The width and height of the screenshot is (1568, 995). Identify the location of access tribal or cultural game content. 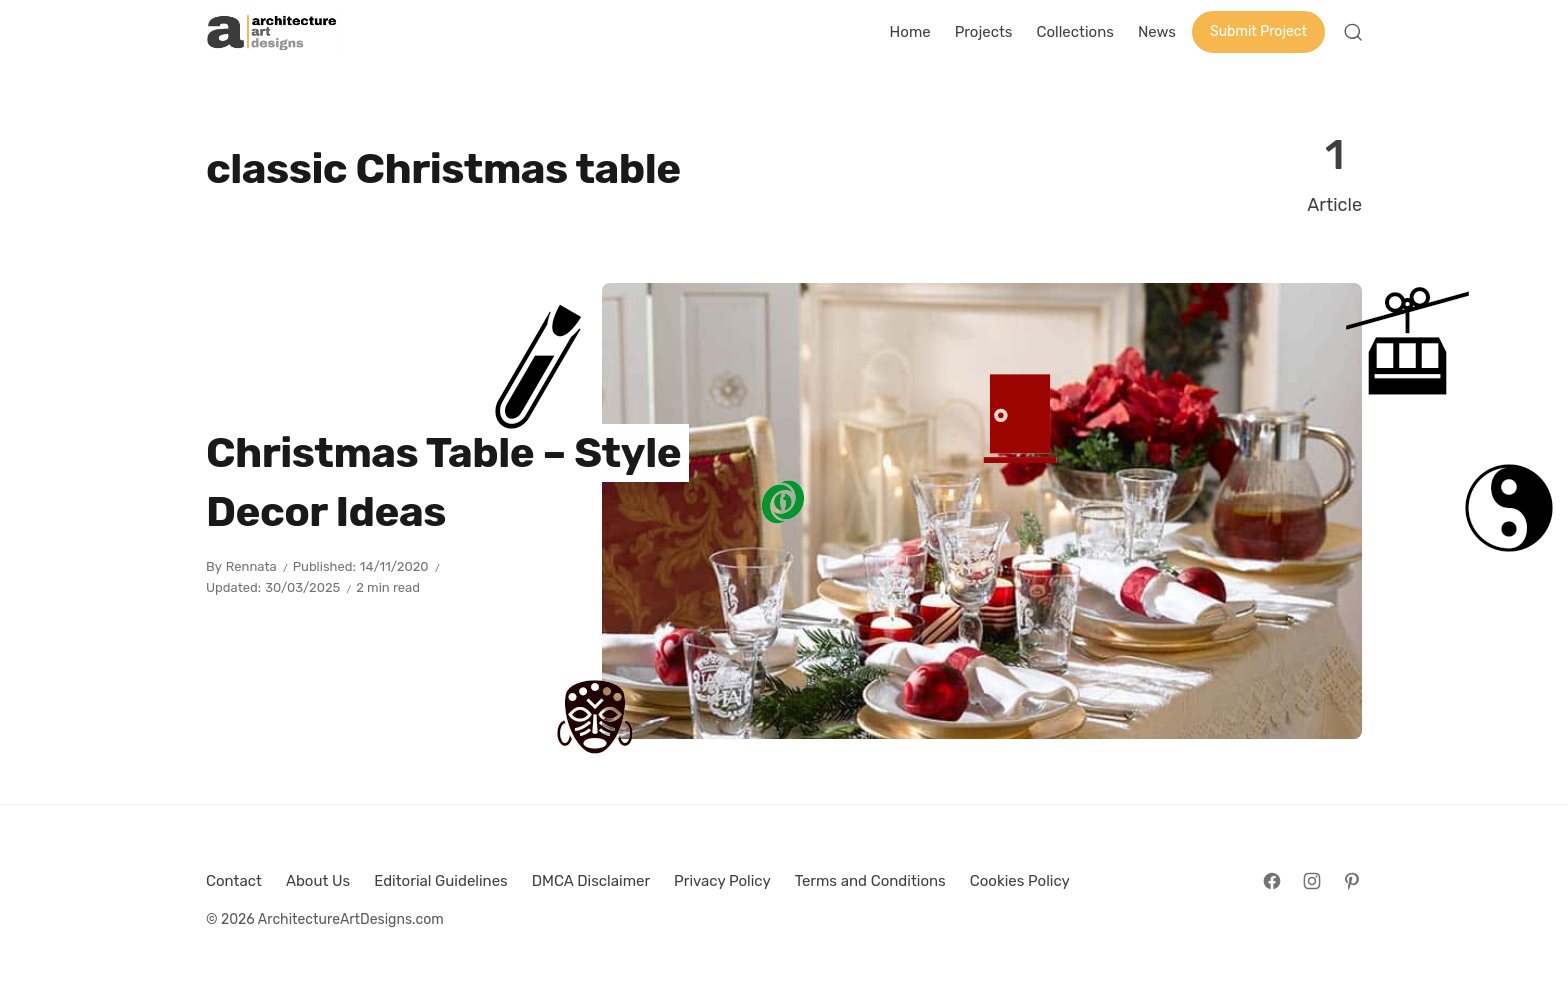
(595, 717).